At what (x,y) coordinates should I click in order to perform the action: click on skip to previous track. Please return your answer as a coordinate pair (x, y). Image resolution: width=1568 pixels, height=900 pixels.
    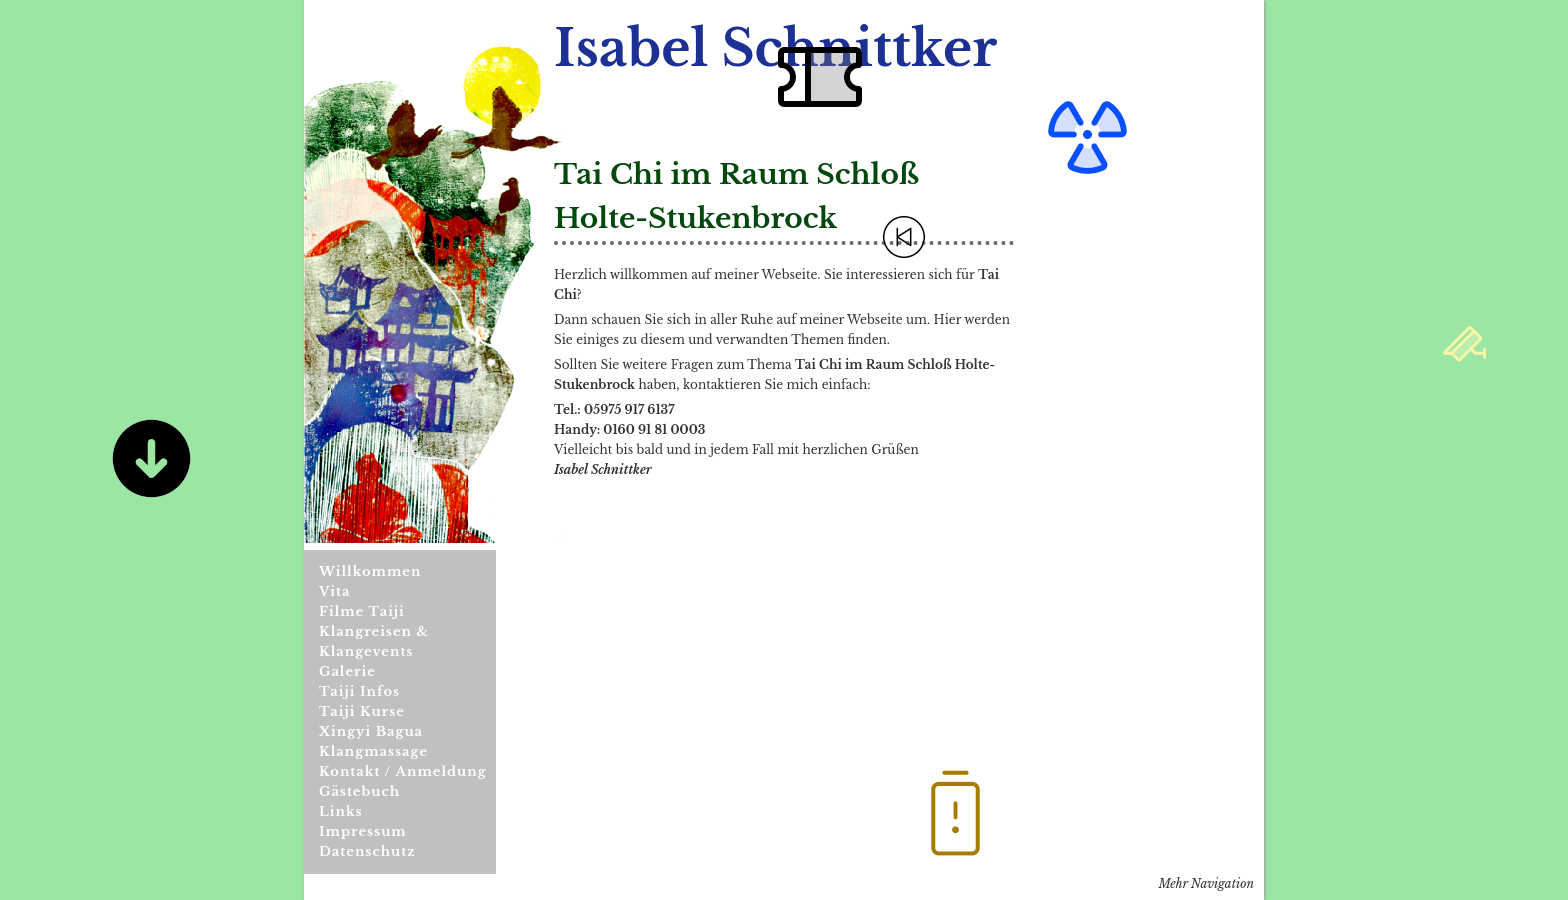
    Looking at the image, I should click on (904, 237).